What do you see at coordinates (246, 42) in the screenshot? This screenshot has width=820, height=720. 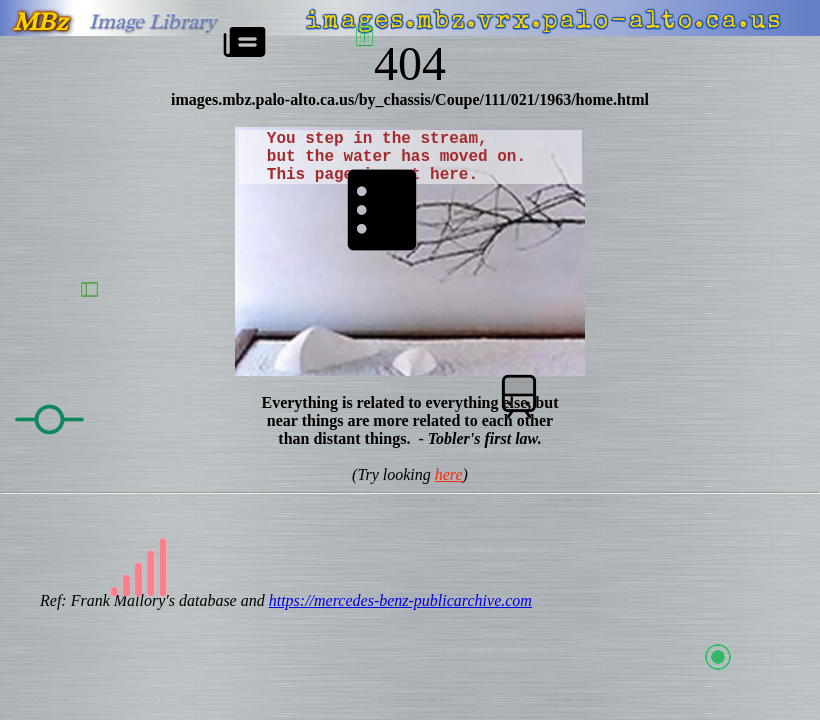 I see `view news or articles` at bounding box center [246, 42].